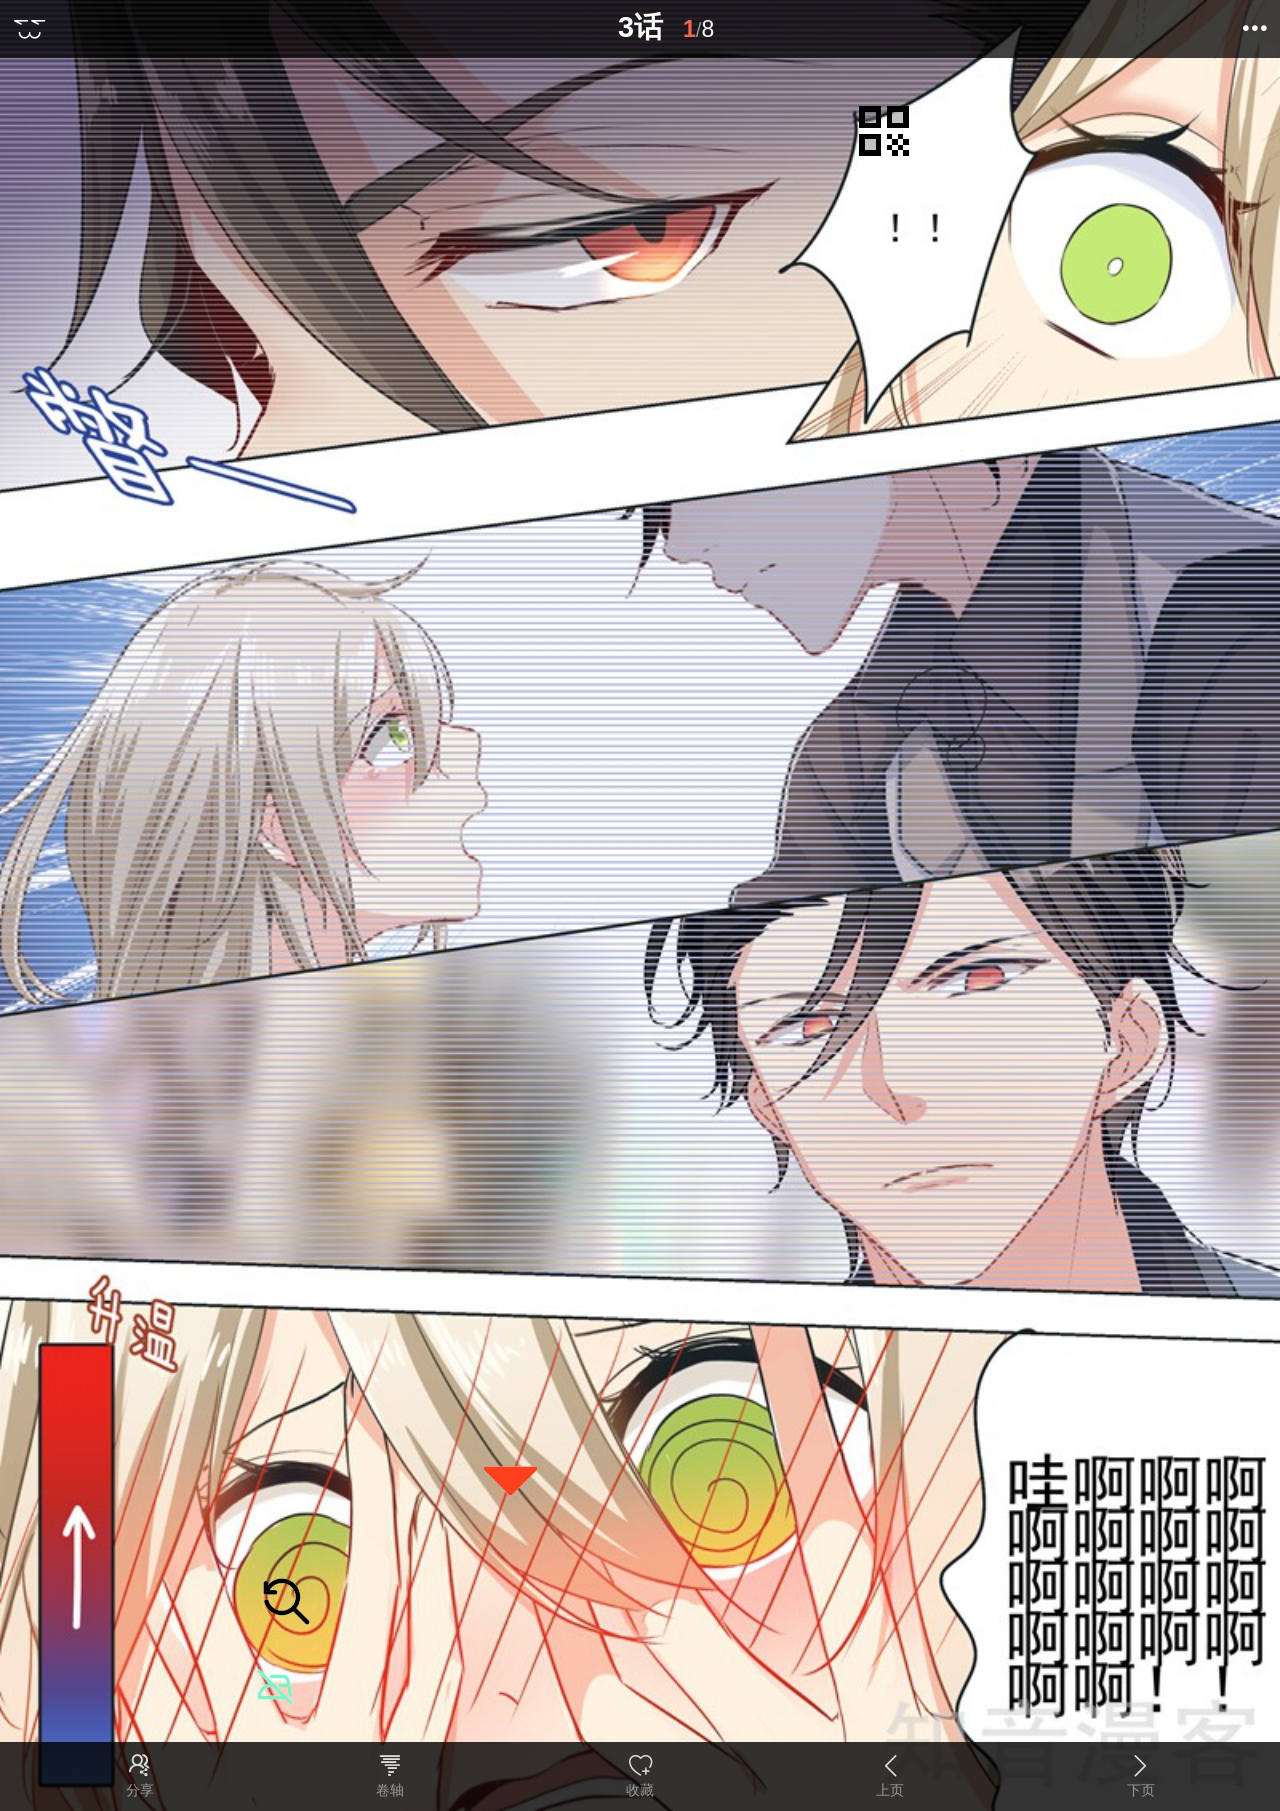 The image size is (1280, 1811). What do you see at coordinates (286, 1601) in the screenshot?
I see `reset zoom to default level` at bounding box center [286, 1601].